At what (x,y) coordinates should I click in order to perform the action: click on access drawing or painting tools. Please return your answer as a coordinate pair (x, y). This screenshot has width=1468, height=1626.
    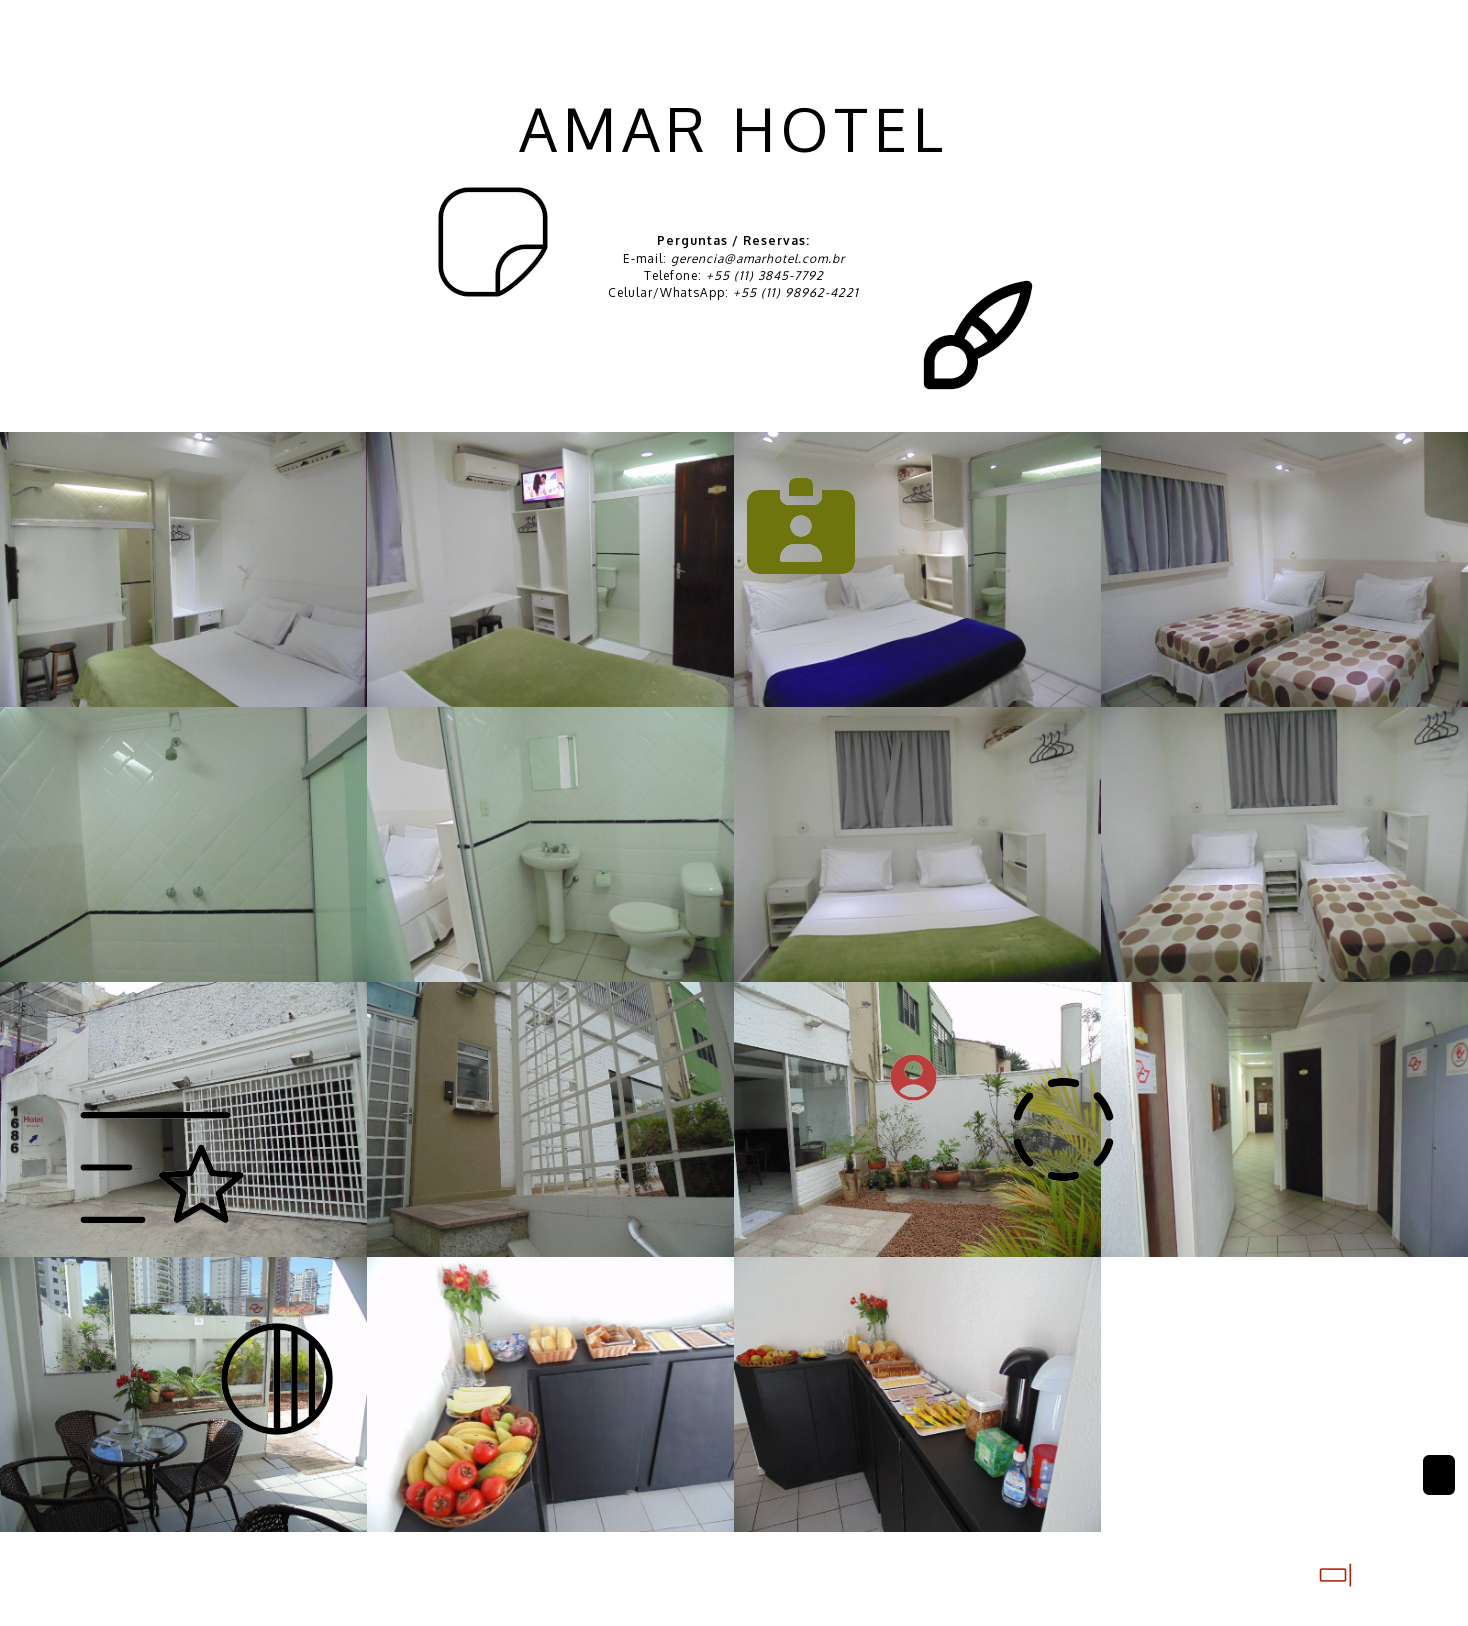
    Looking at the image, I should click on (978, 335).